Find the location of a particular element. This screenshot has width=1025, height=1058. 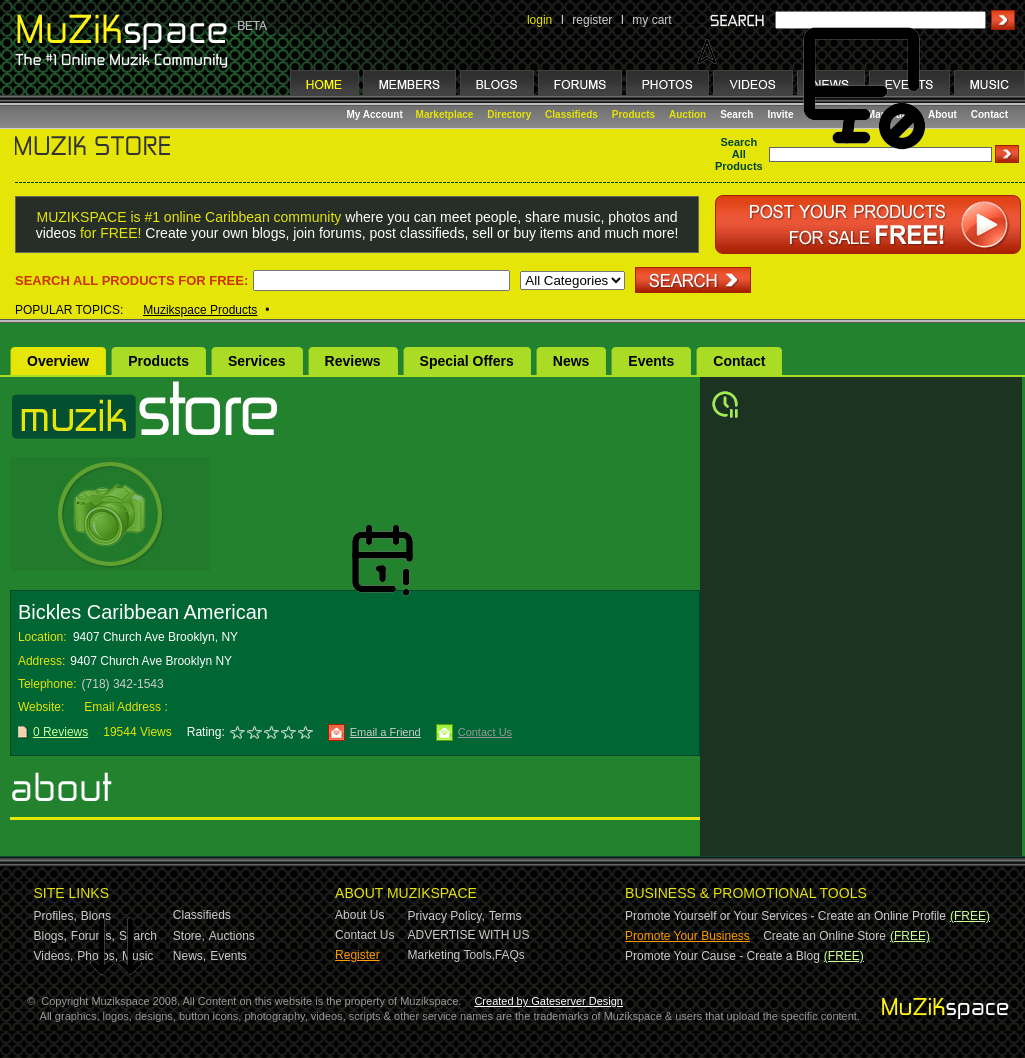

cancel or disconnect from desktop computer is located at coordinates (861, 85).